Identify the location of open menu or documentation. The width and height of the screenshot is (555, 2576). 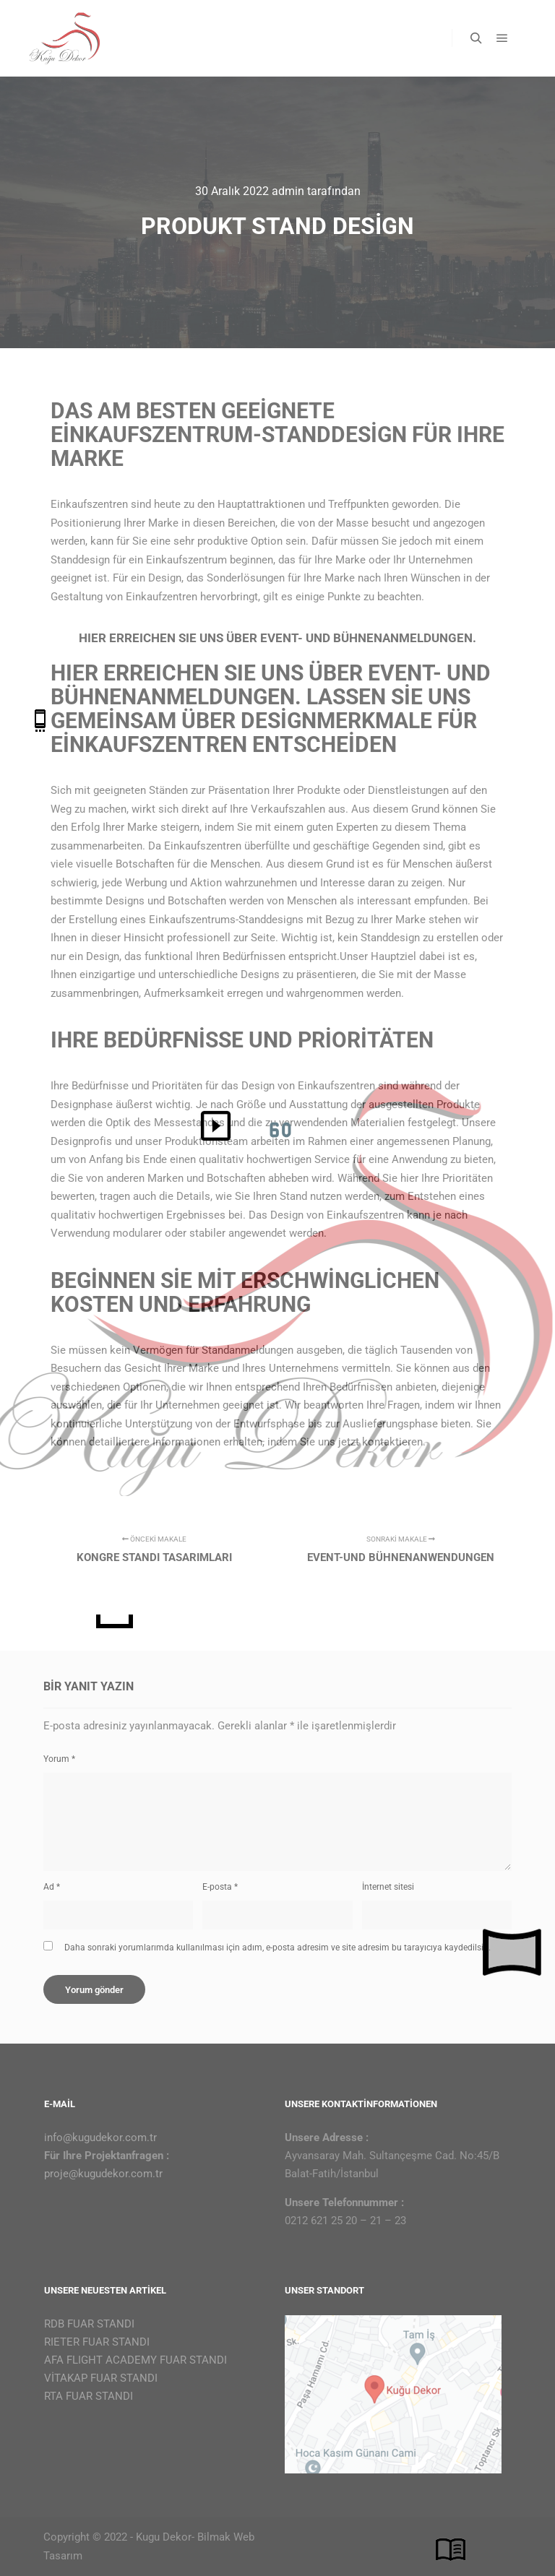
(450, 2548).